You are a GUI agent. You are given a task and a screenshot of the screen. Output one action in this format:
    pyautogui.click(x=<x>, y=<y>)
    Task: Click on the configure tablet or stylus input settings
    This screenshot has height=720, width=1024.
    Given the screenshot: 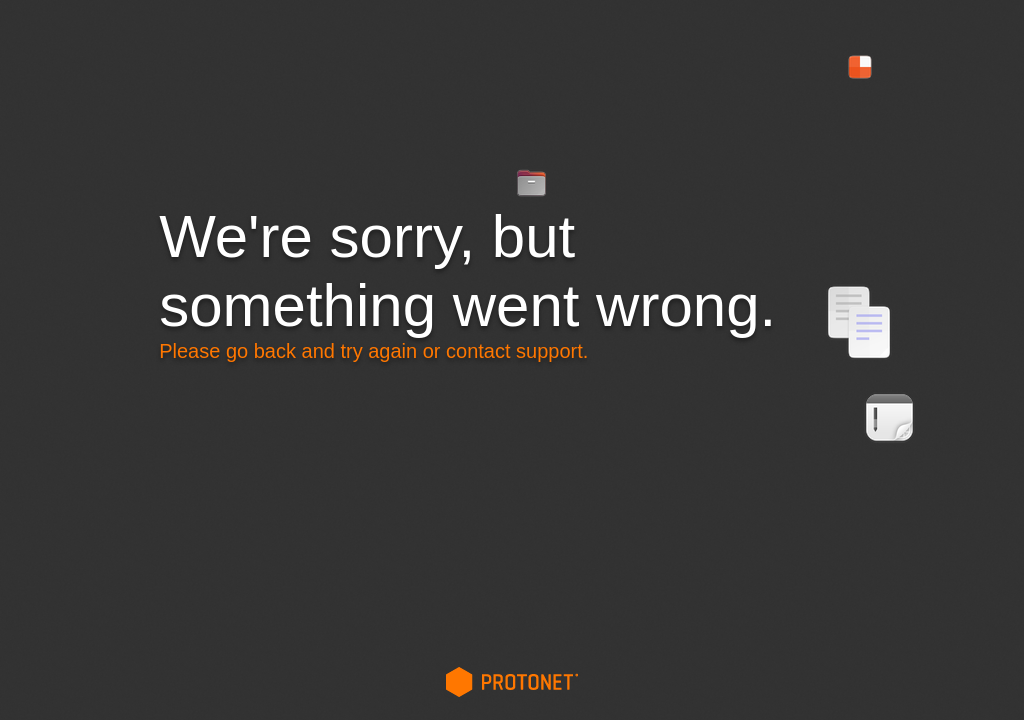 What is the action you would take?
    pyautogui.click(x=889, y=417)
    